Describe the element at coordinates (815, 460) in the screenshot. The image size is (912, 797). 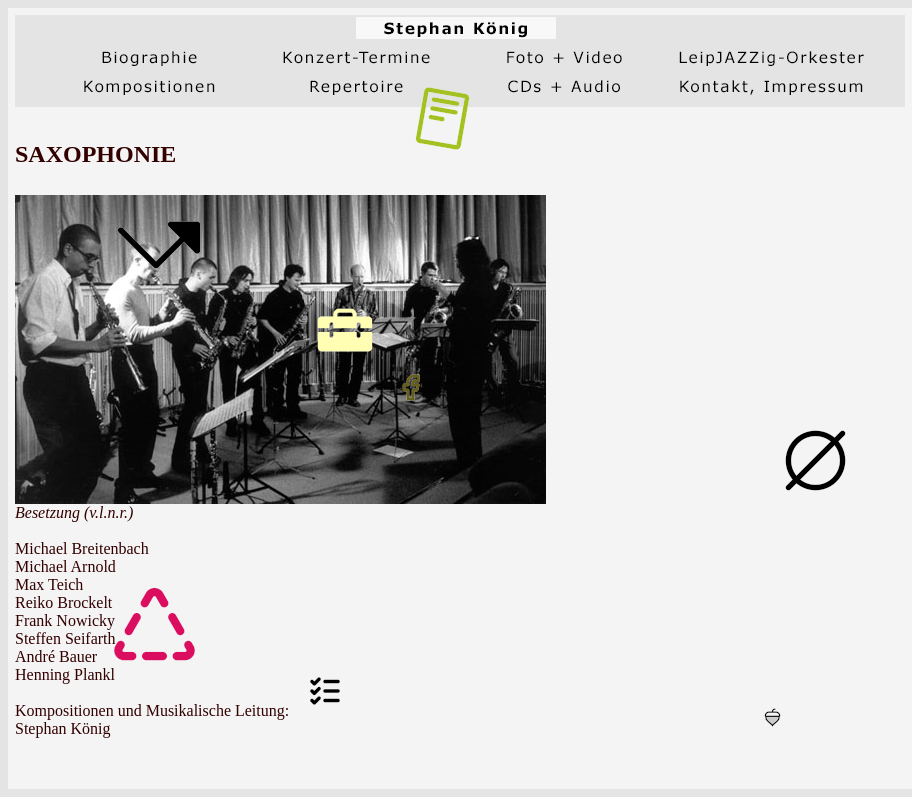
I see `indicates an empty or null value` at that location.